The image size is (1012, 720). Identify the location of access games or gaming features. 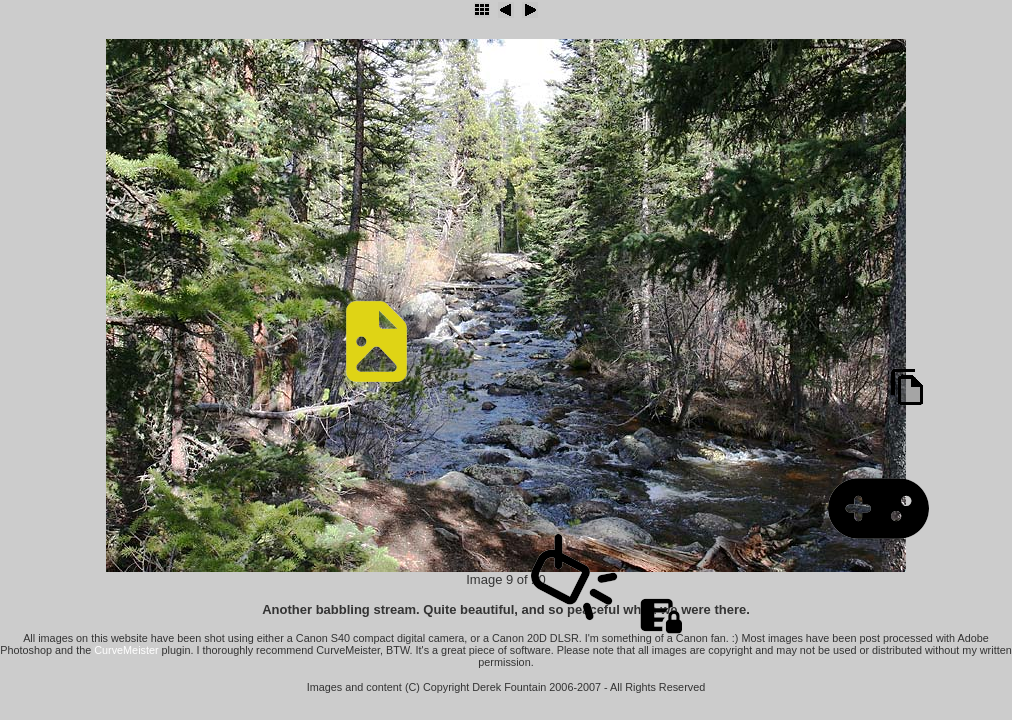
(878, 508).